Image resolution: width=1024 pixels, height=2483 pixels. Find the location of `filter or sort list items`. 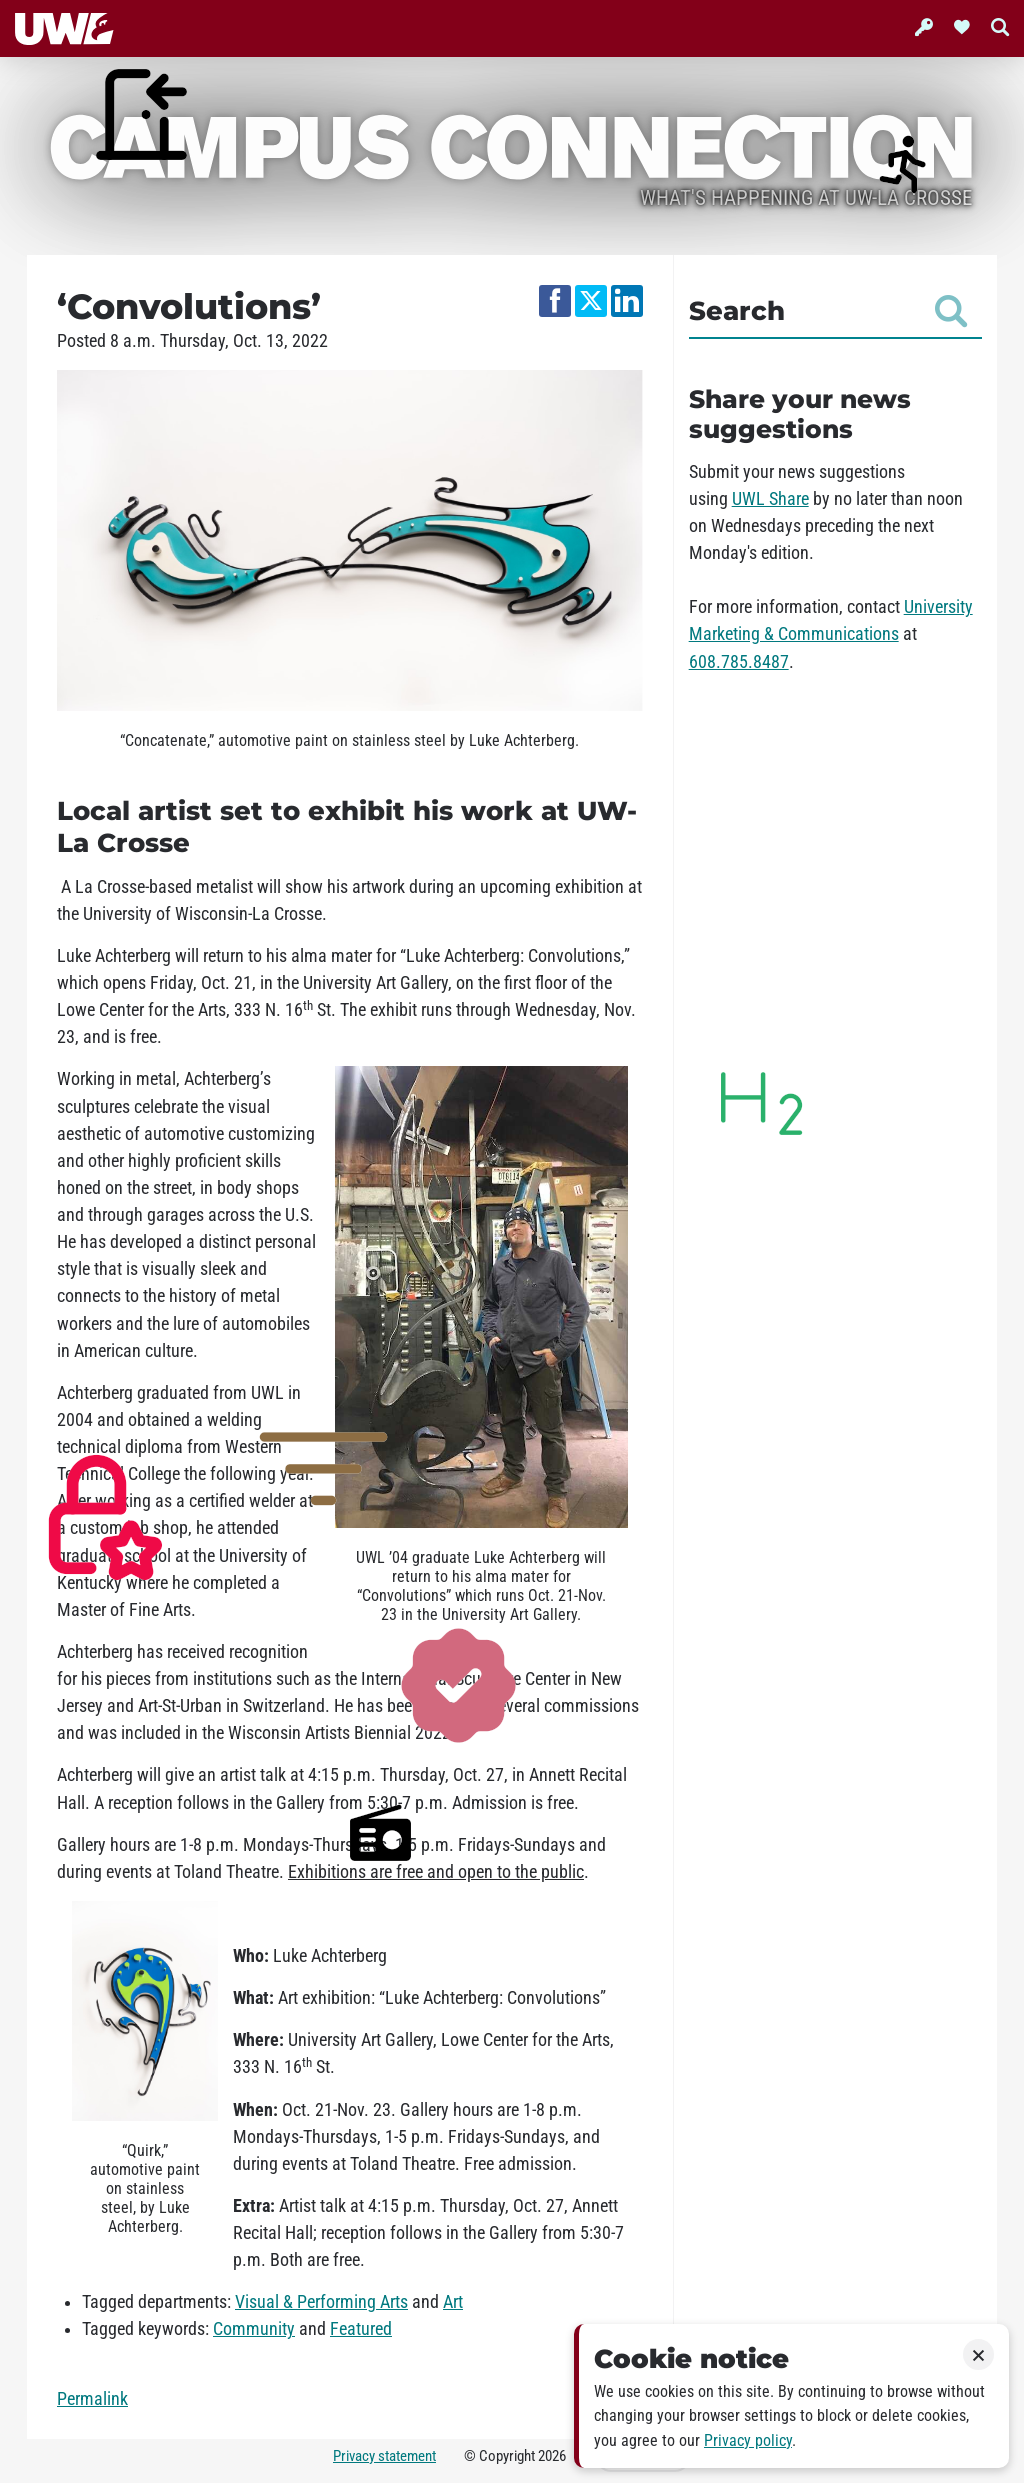

filter or sort list items is located at coordinates (323, 1470).